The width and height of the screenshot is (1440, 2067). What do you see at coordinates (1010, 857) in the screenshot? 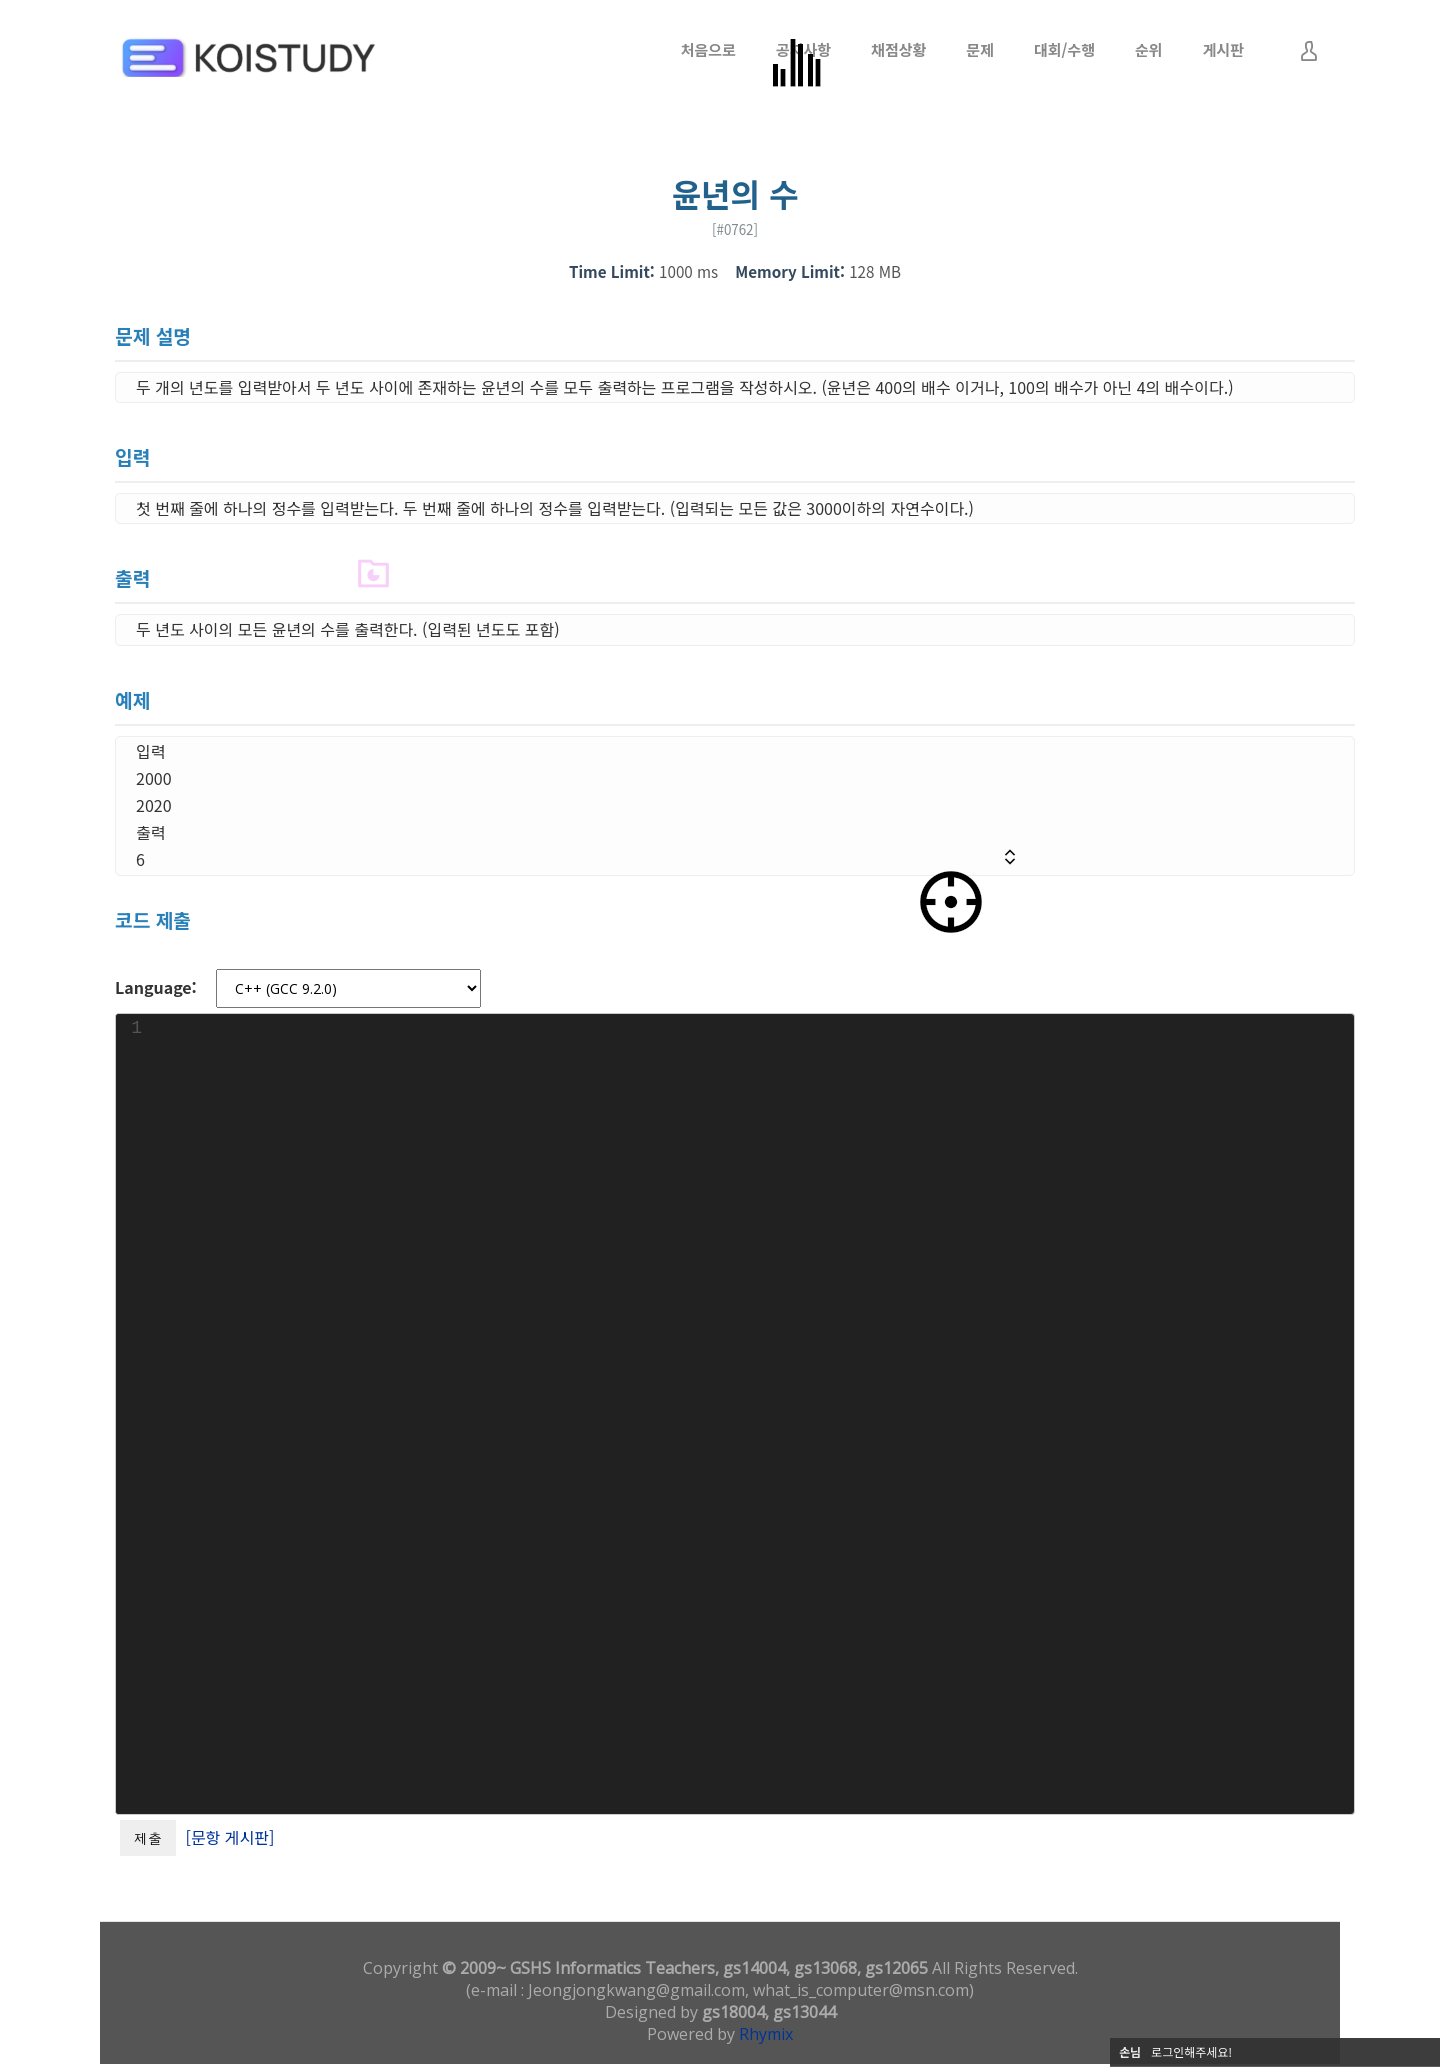
I see `expand or collapse content vertically` at bounding box center [1010, 857].